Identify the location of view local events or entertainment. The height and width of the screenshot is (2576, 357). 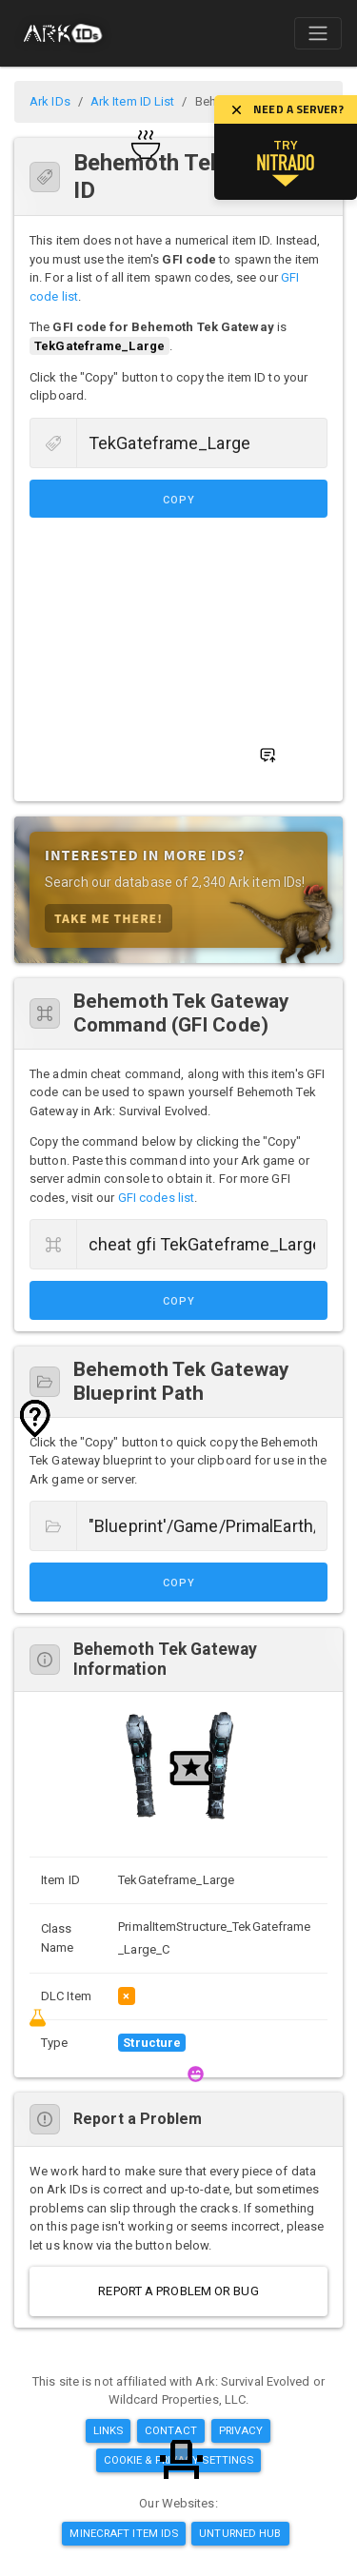
(191, 1768).